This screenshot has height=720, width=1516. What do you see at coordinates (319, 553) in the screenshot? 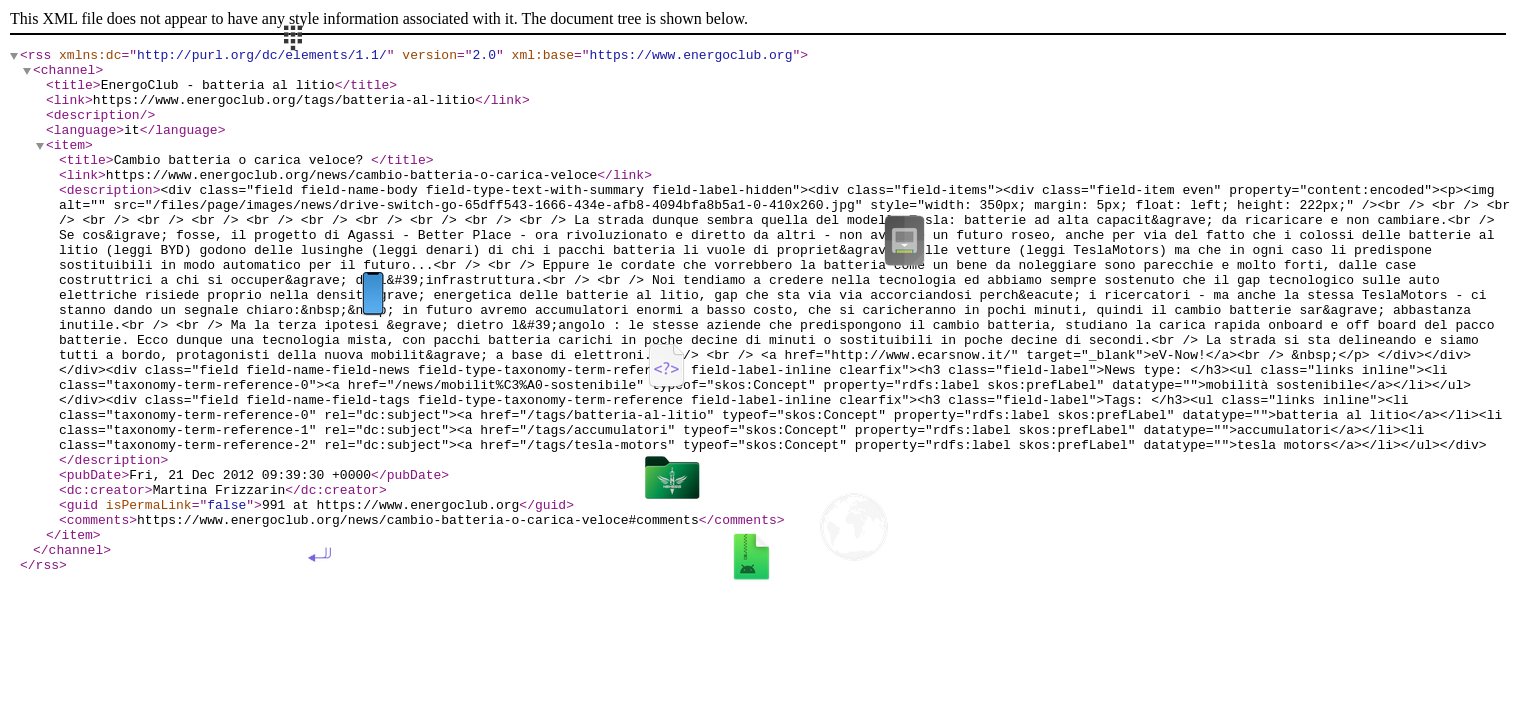
I see `reply to all recipients of an email` at bounding box center [319, 553].